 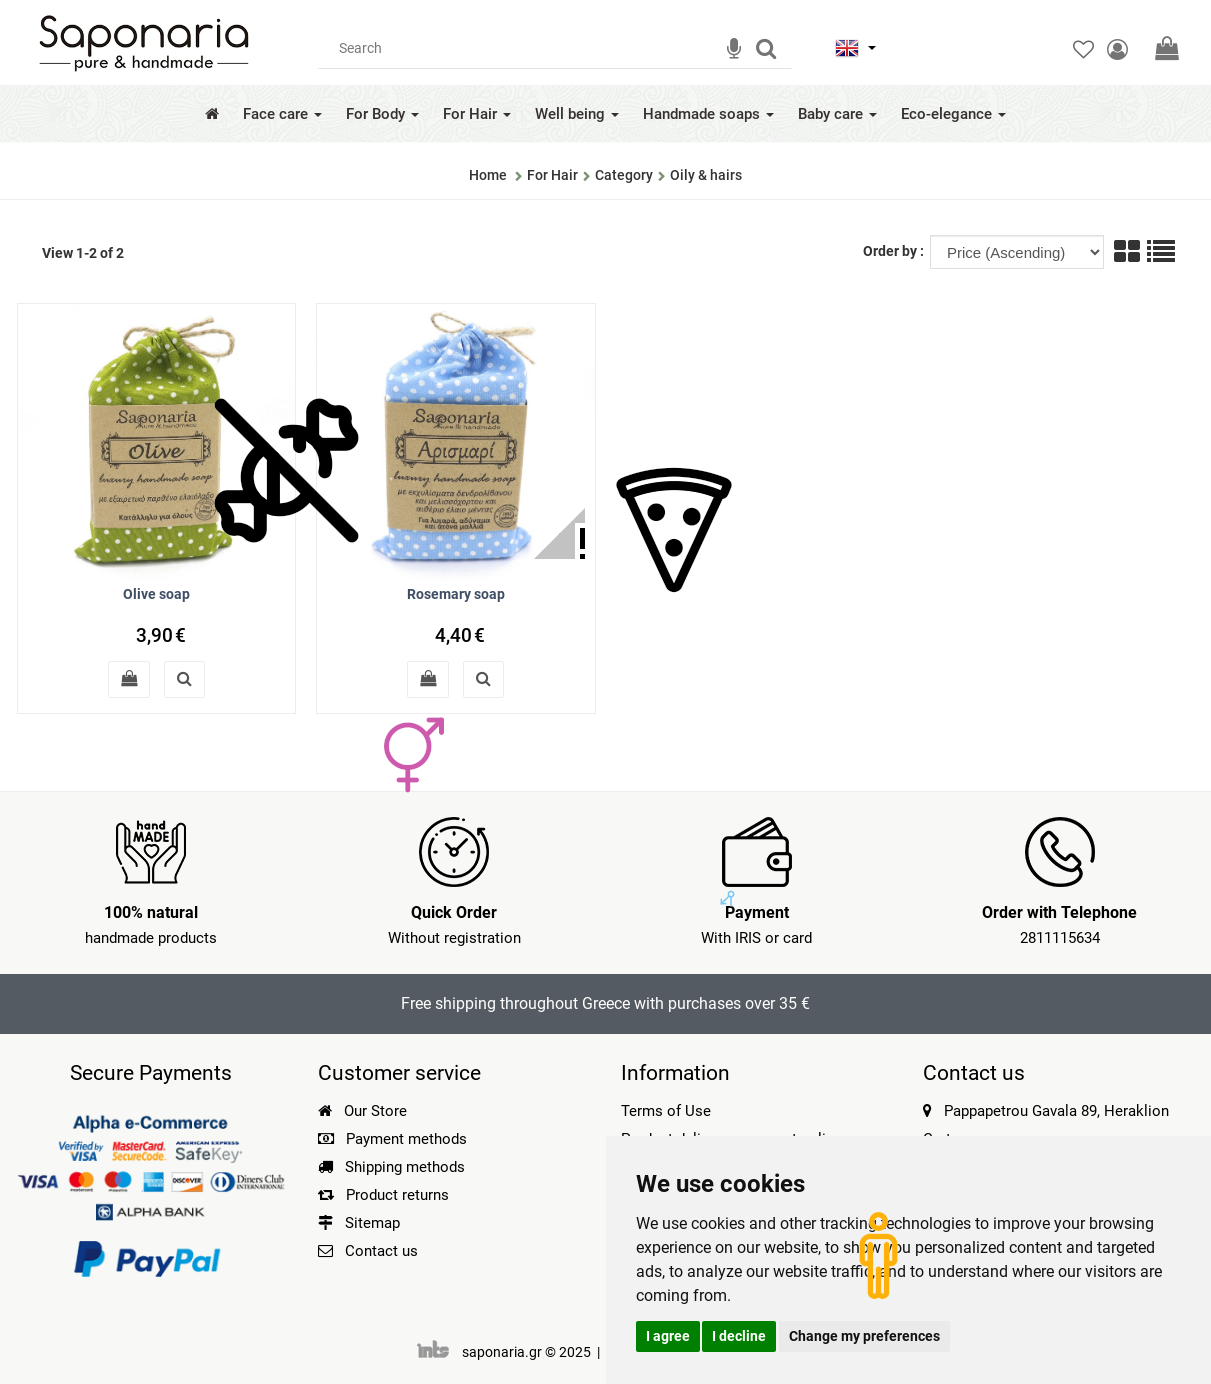 I want to click on select gender or sex options, so click(x=414, y=755).